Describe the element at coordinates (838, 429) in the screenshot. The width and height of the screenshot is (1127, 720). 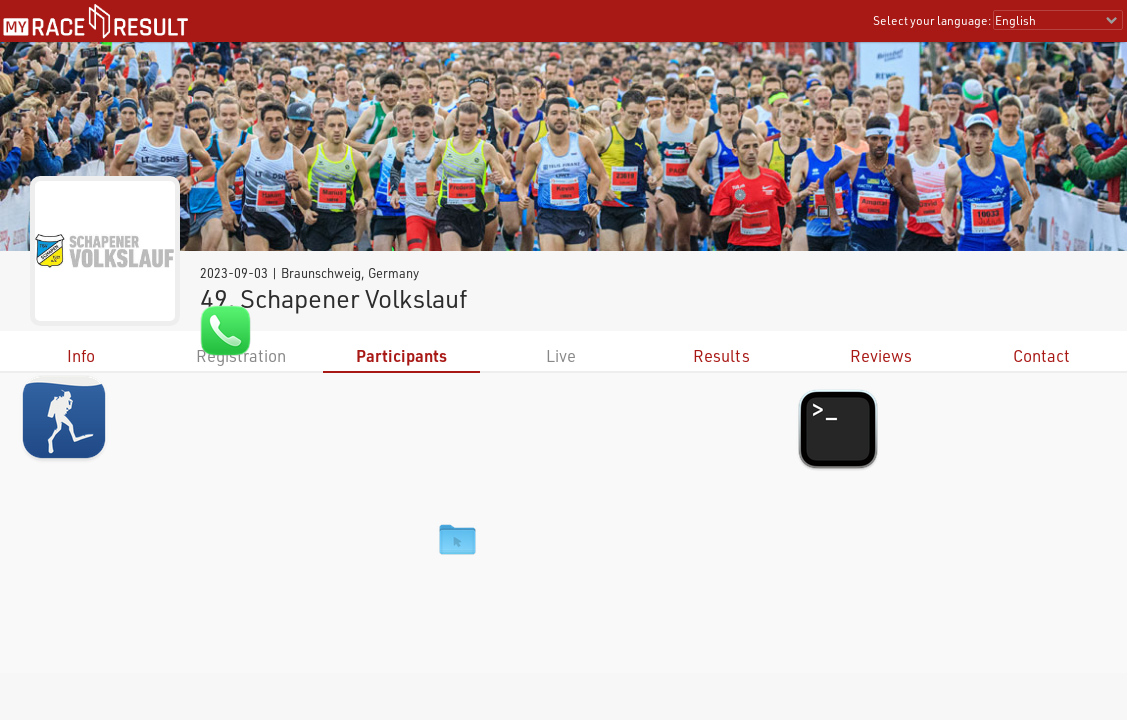
I see `open terminal app` at that location.